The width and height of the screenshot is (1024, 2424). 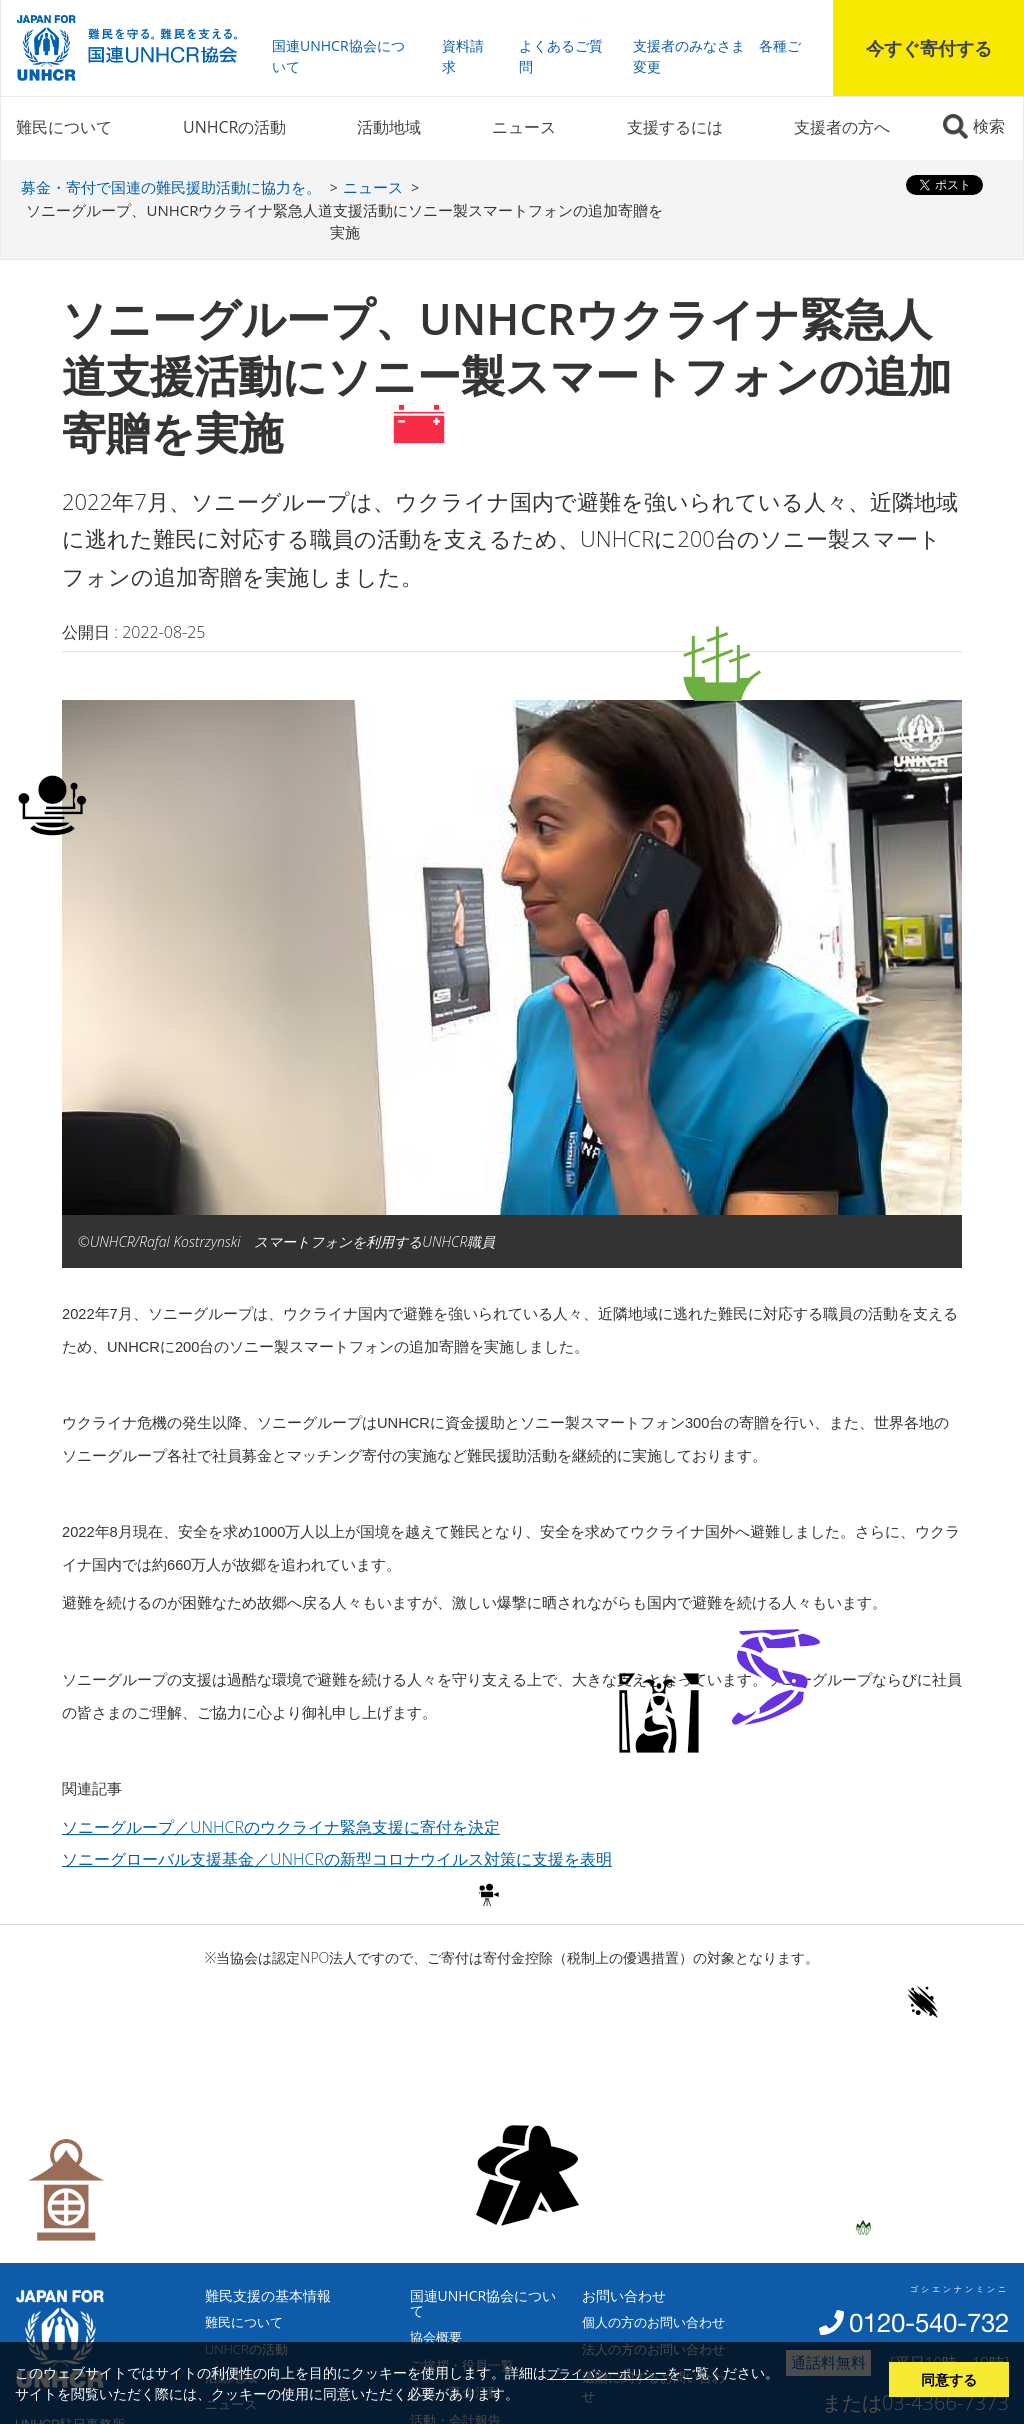 What do you see at coordinates (863, 2227) in the screenshot?
I see `access pet-related features or settings` at bounding box center [863, 2227].